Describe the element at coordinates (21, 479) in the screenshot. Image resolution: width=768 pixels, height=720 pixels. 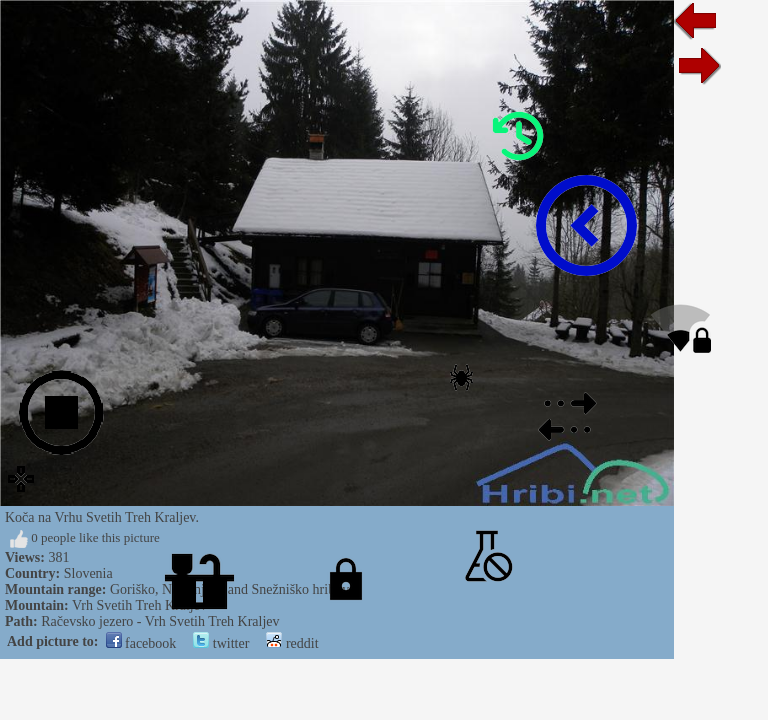
I see `open games or gaming section` at that location.